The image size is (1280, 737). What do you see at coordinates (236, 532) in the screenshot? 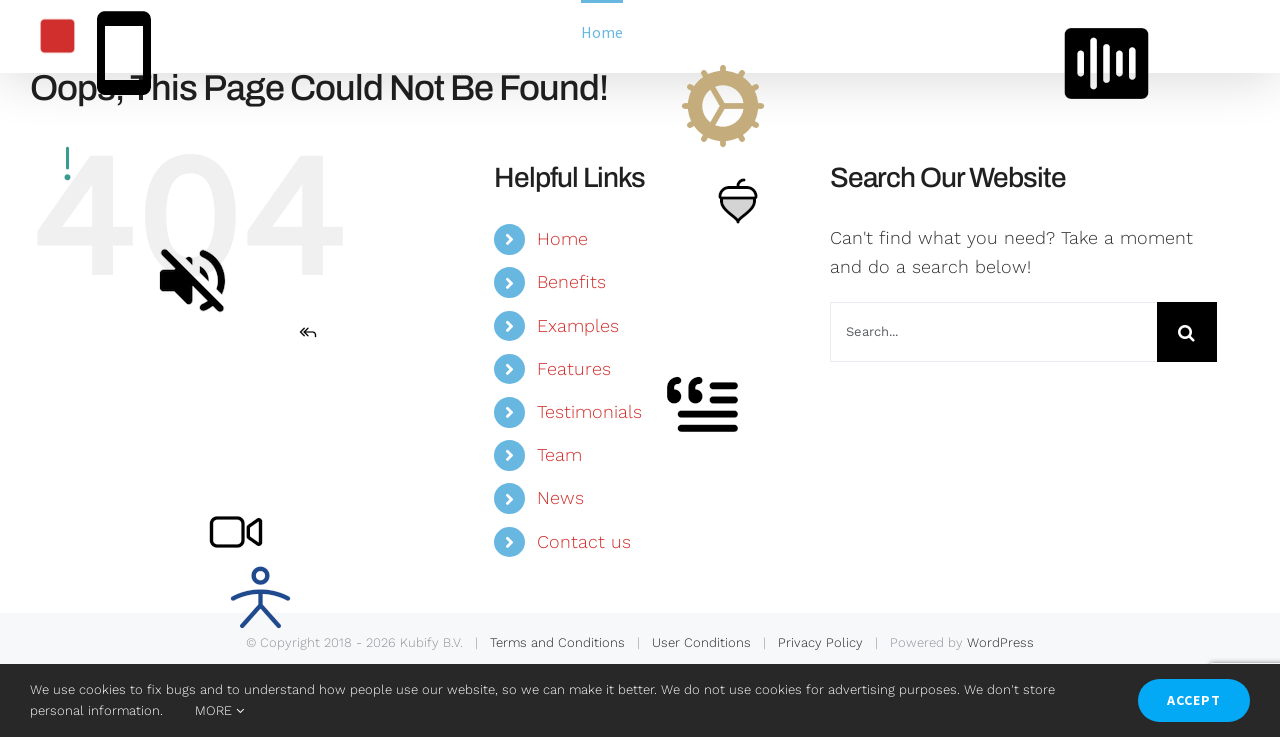
I see `start a video call` at bounding box center [236, 532].